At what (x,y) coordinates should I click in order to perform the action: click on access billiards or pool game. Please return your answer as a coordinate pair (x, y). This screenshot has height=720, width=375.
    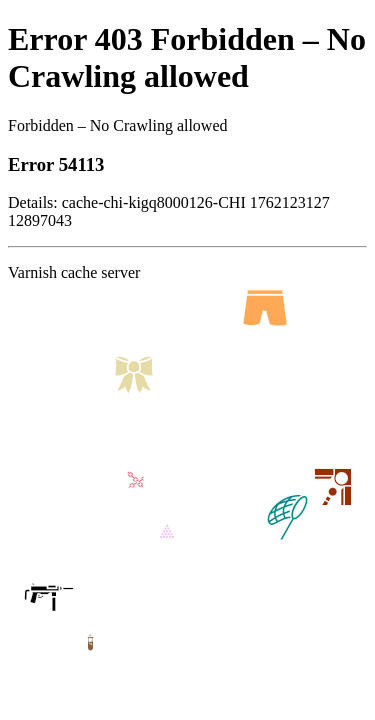
    Looking at the image, I should click on (333, 487).